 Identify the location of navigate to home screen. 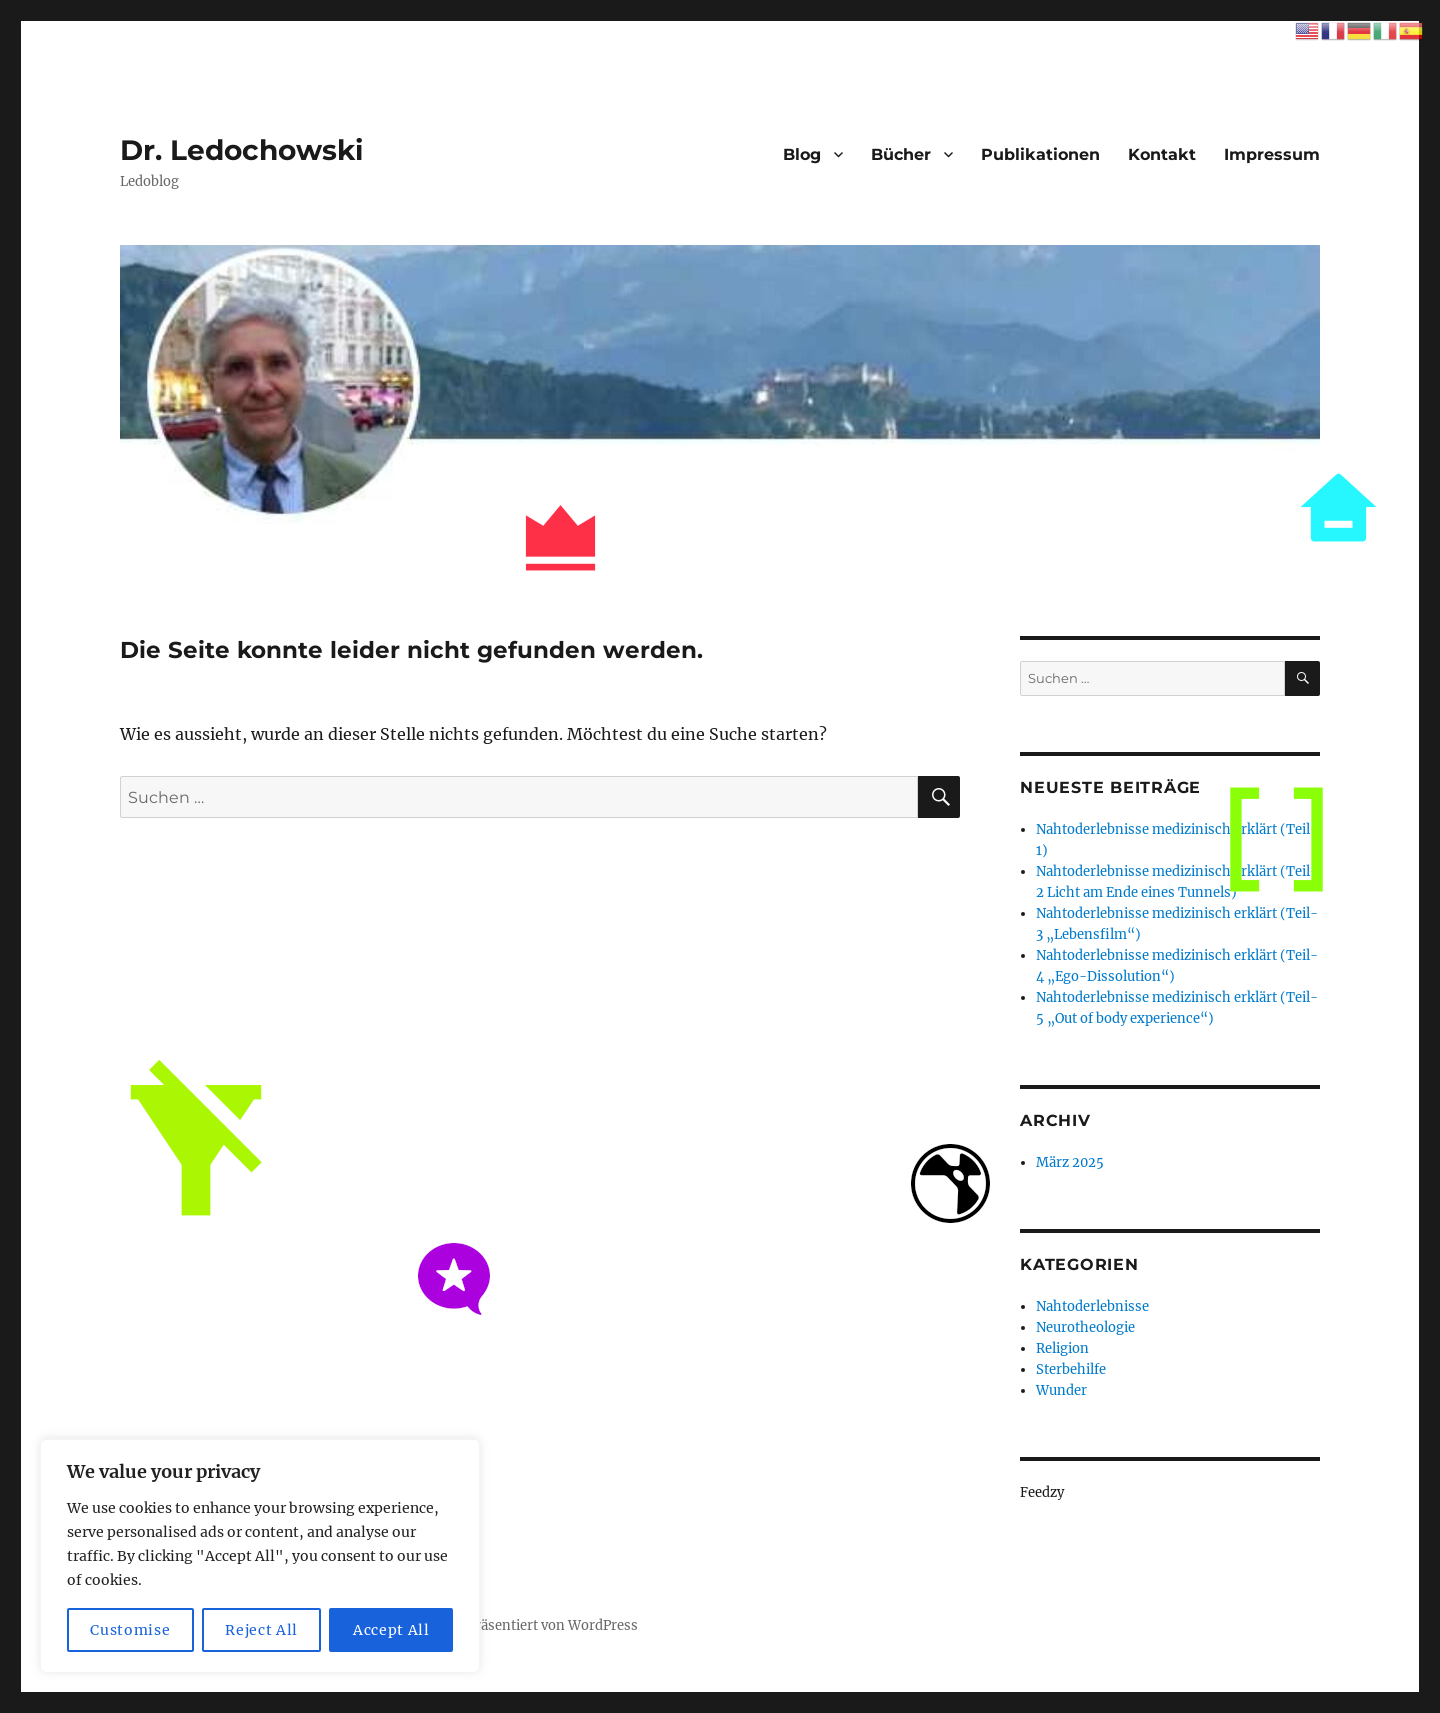
(1338, 510).